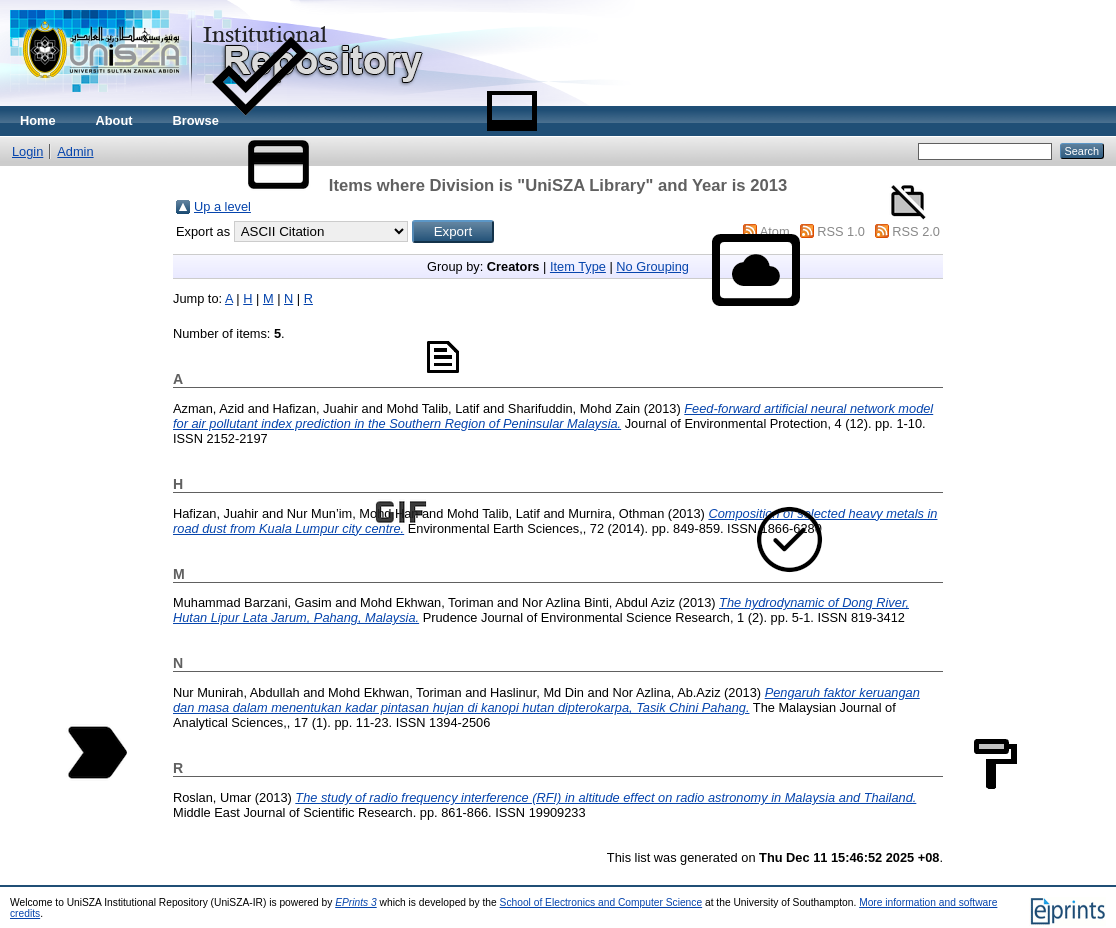 This screenshot has height=928, width=1116. What do you see at coordinates (401, 512) in the screenshot?
I see `insert a gif into your message` at bounding box center [401, 512].